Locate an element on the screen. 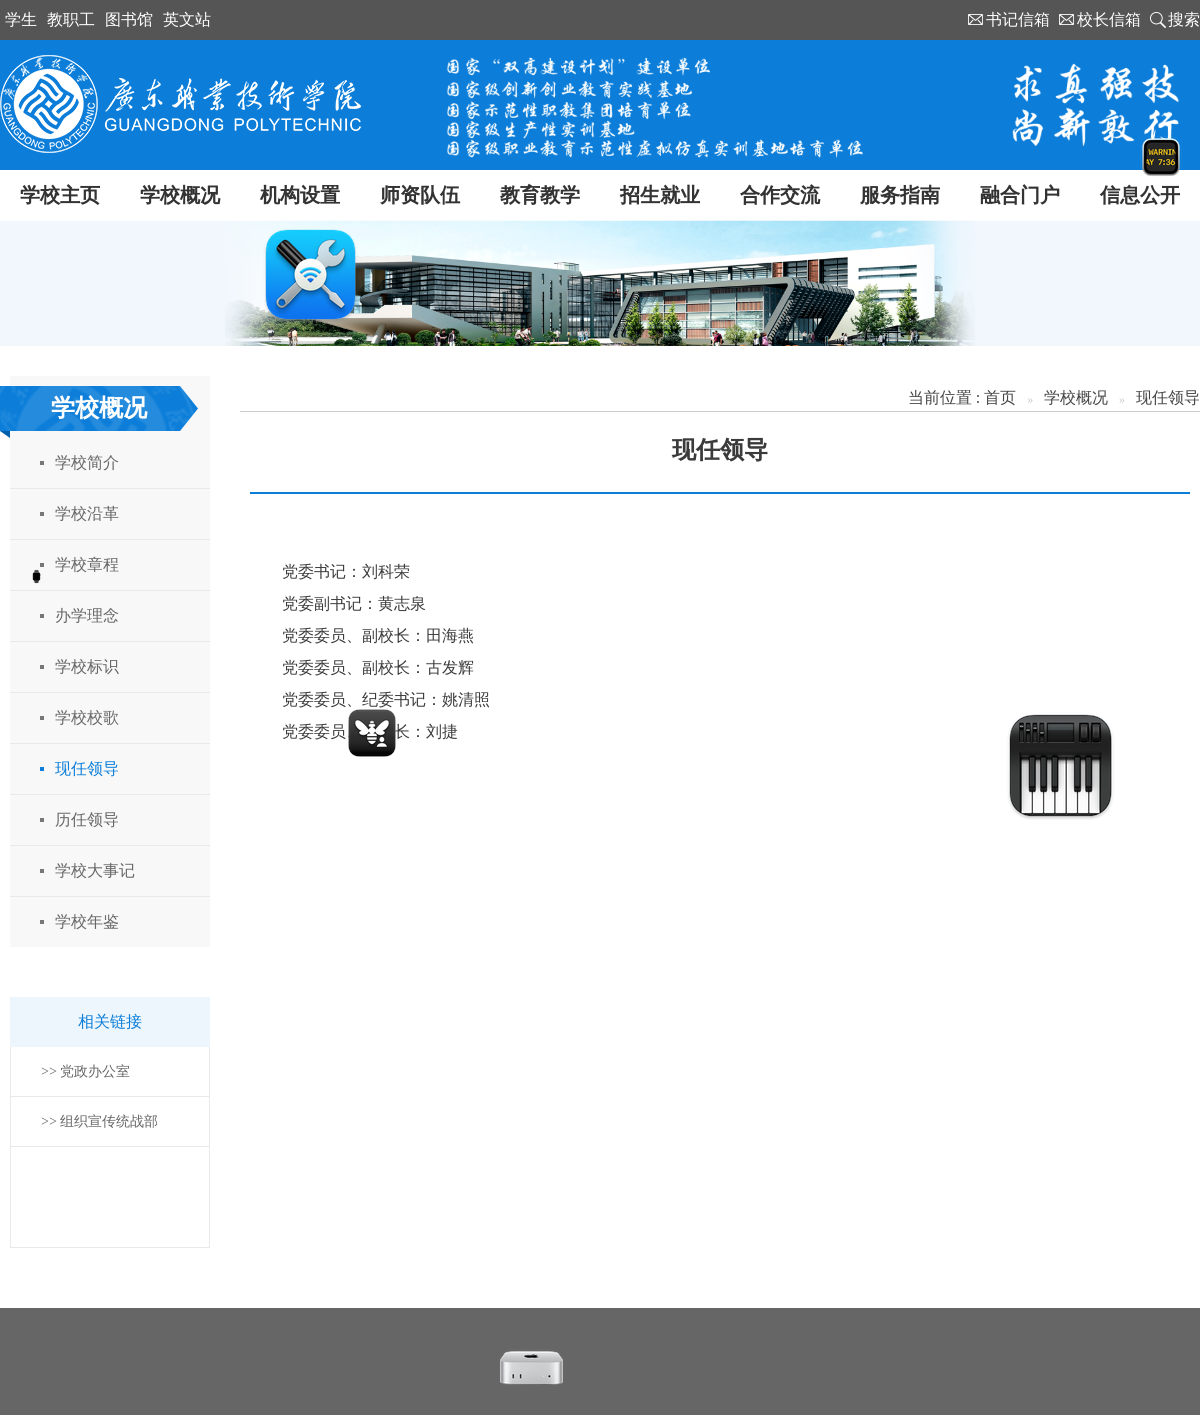 Image resolution: width=1200 pixels, height=1415 pixels. open kandji device management agent is located at coordinates (372, 733).